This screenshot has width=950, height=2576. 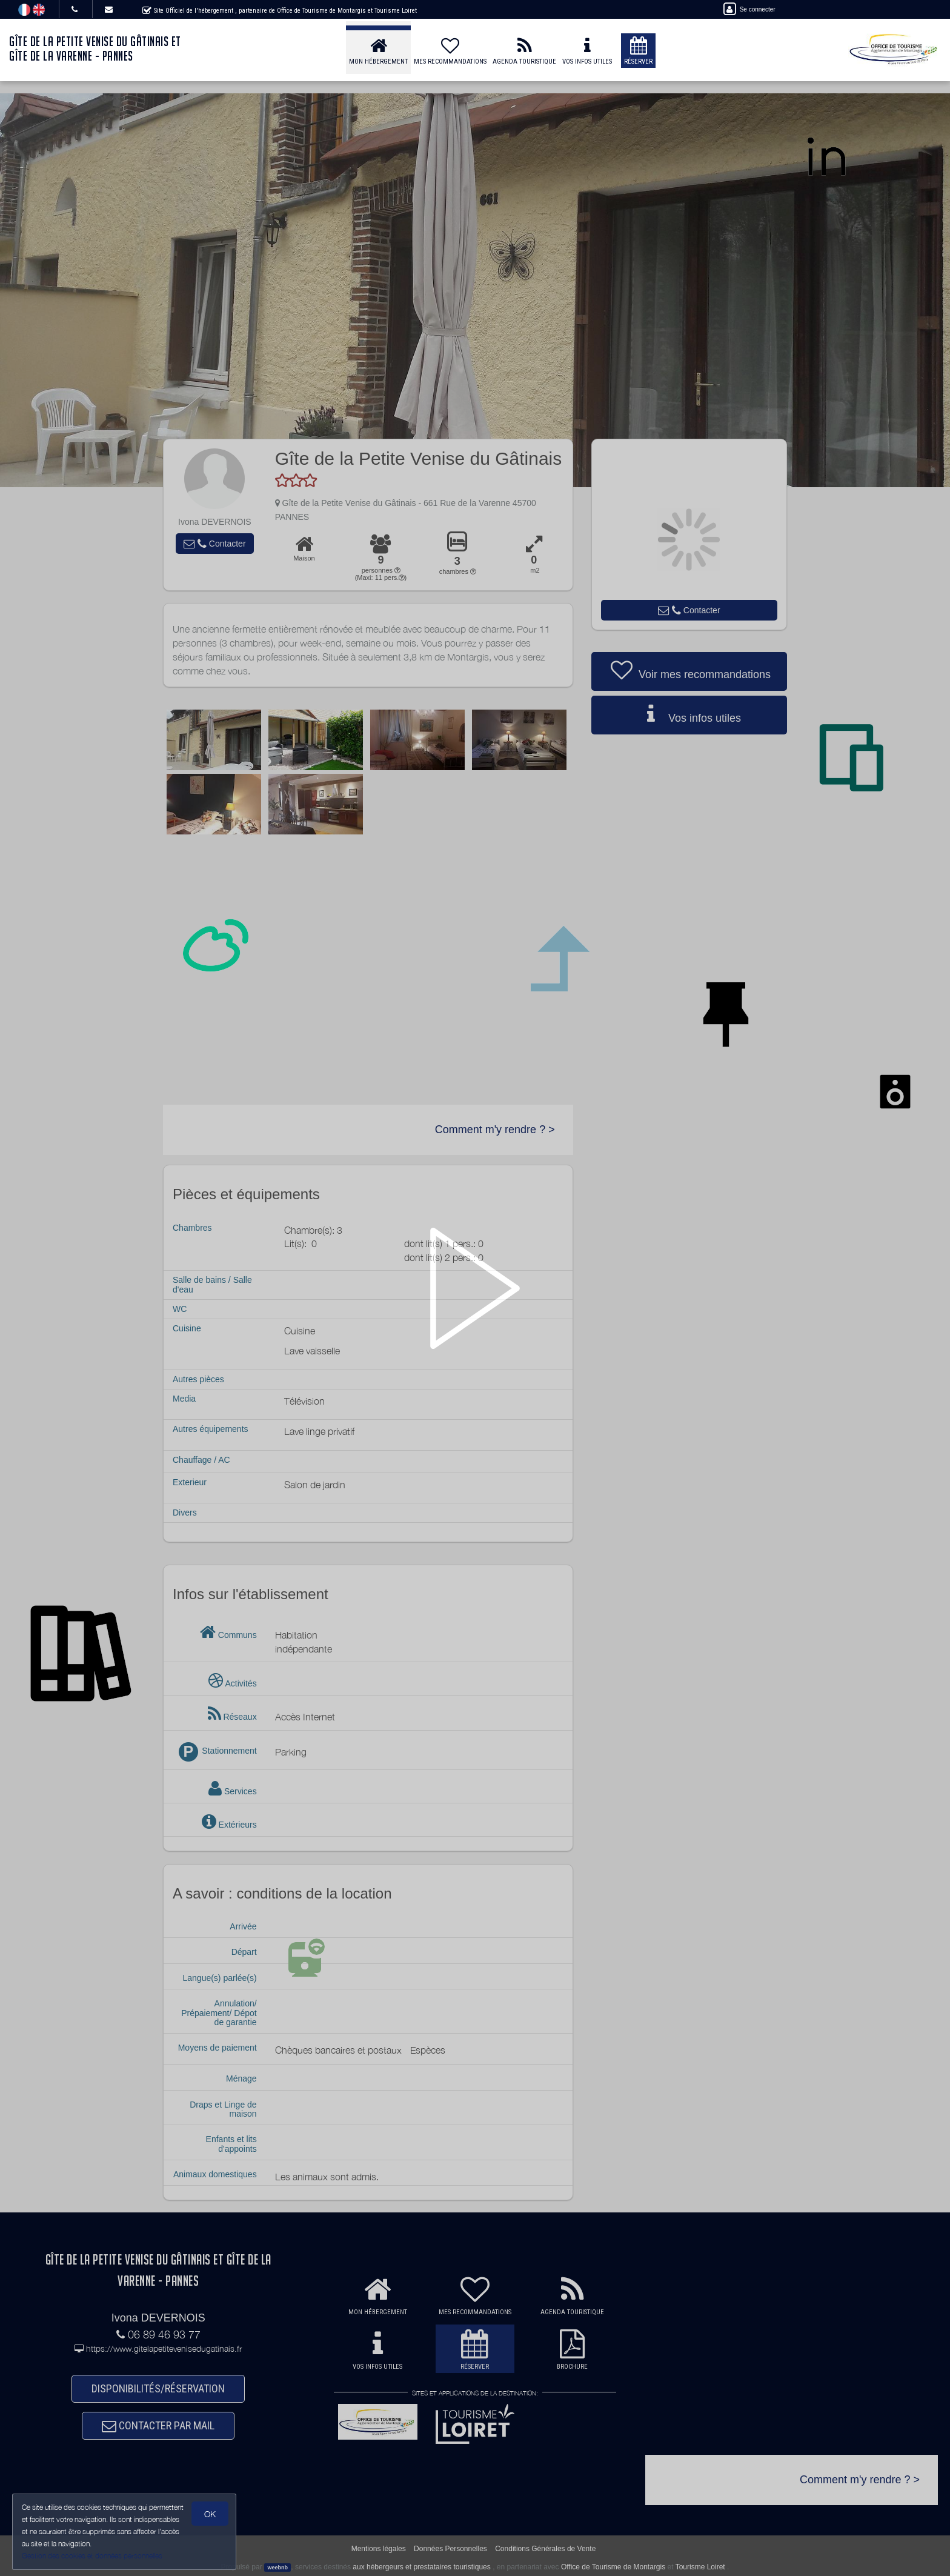 I want to click on indicates wifi is available on this train, so click(x=305, y=1959).